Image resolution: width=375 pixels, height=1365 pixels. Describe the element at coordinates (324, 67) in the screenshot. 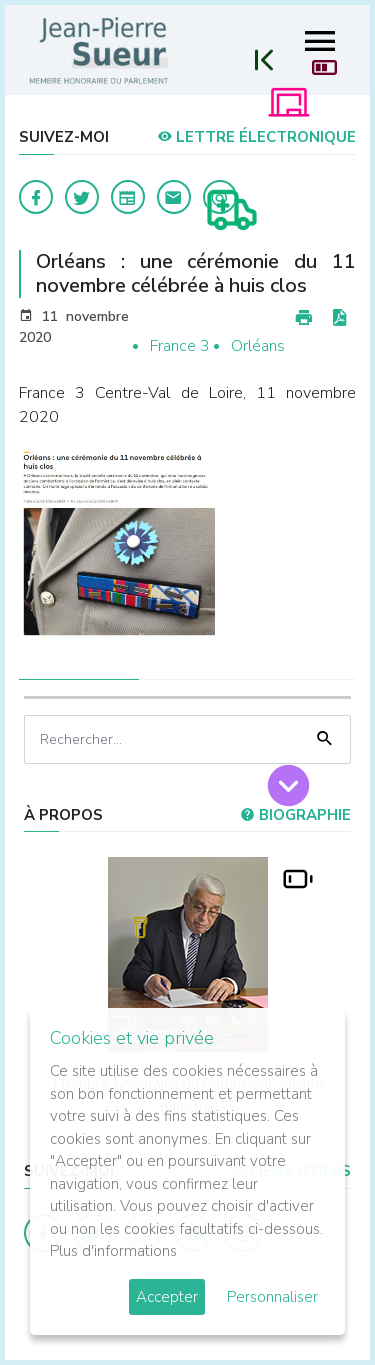

I see `indicates battery at 50% charge` at that location.